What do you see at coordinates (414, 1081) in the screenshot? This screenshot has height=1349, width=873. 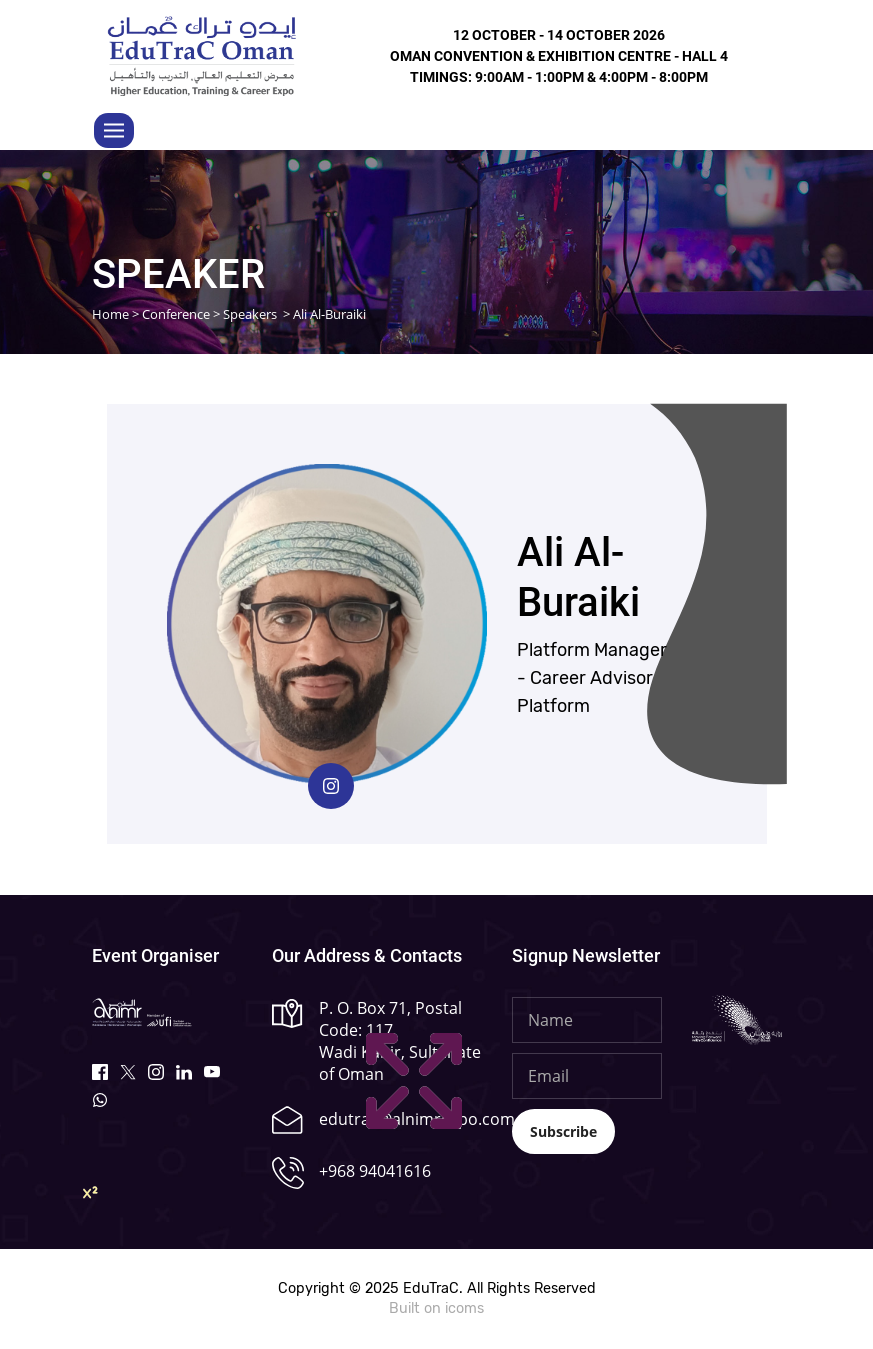 I see `expand to fullscreen mode` at bounding box center [414, 1081].